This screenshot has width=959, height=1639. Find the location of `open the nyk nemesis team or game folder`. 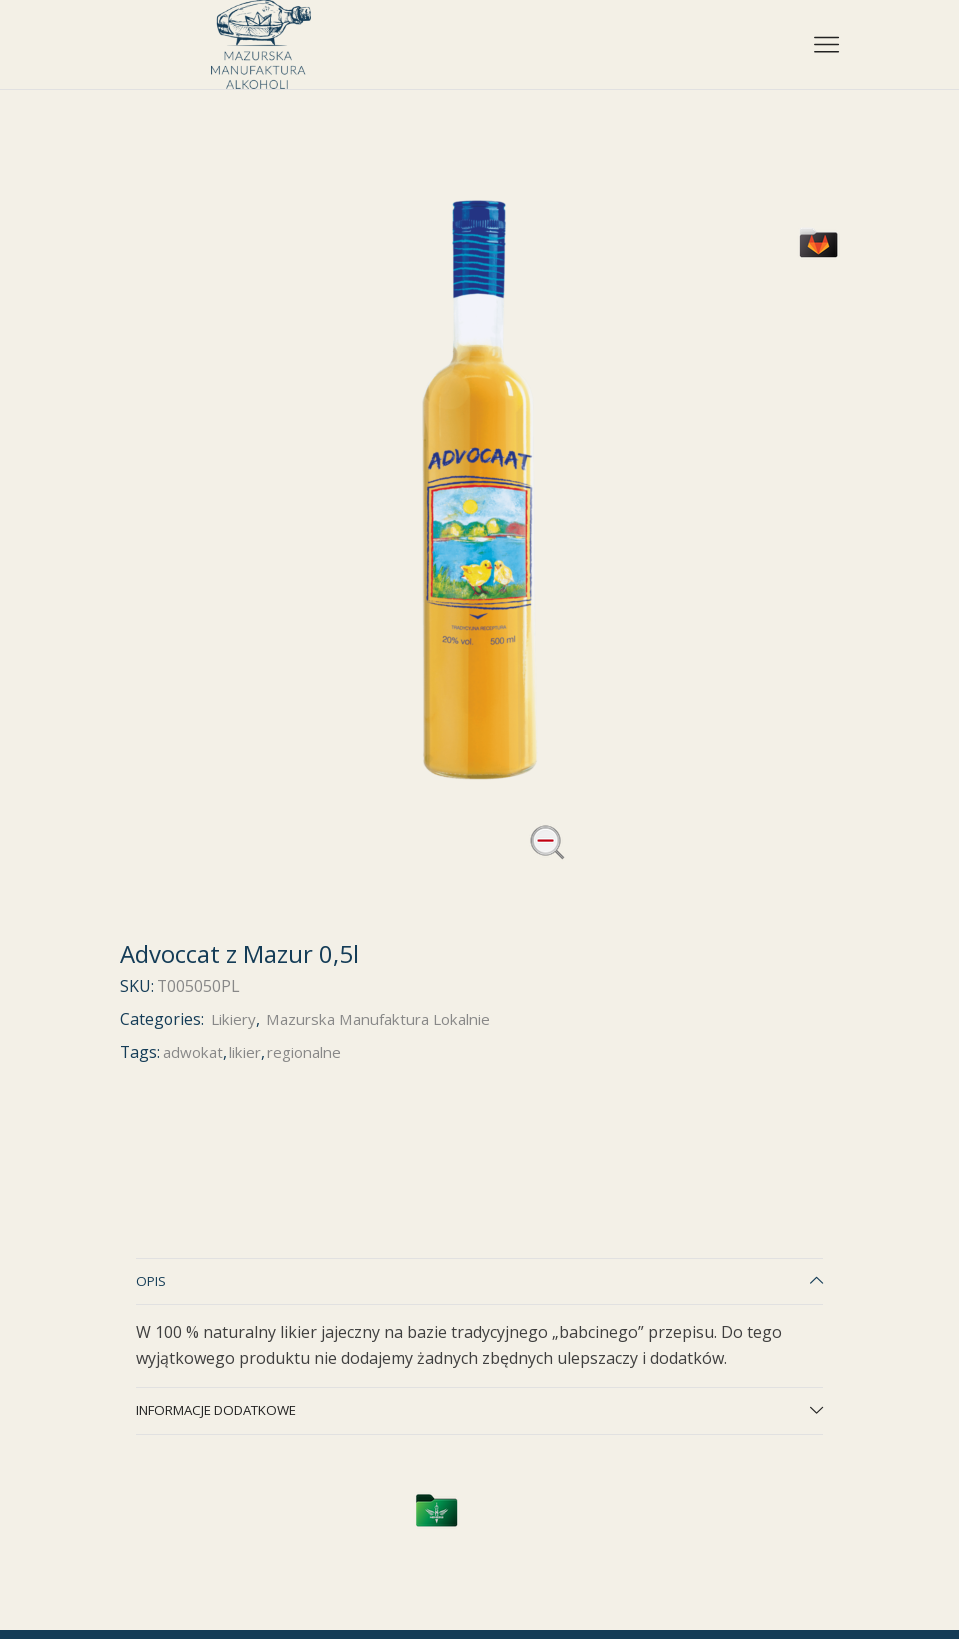

open the nyk nemesis team or game folder is located at coordinates (436, 1511).